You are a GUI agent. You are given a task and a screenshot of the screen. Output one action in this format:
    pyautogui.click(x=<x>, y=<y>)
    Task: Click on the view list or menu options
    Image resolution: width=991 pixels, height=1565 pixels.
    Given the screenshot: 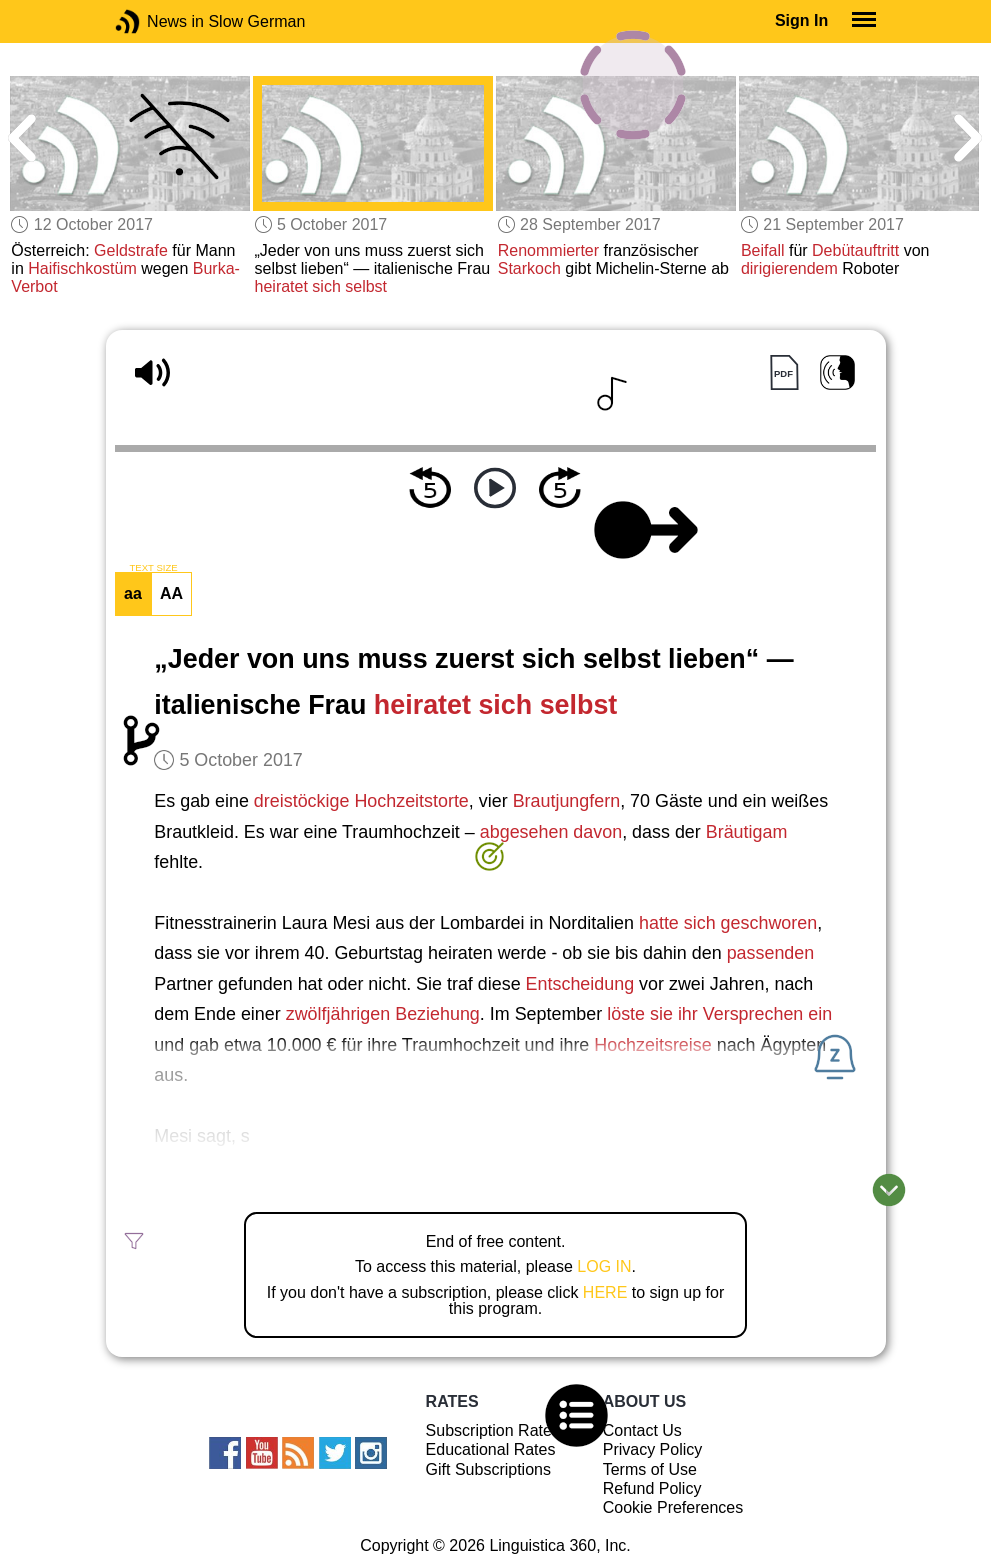 What is the action you would take?
    pyautogui.click(x=576, y=1415)
    